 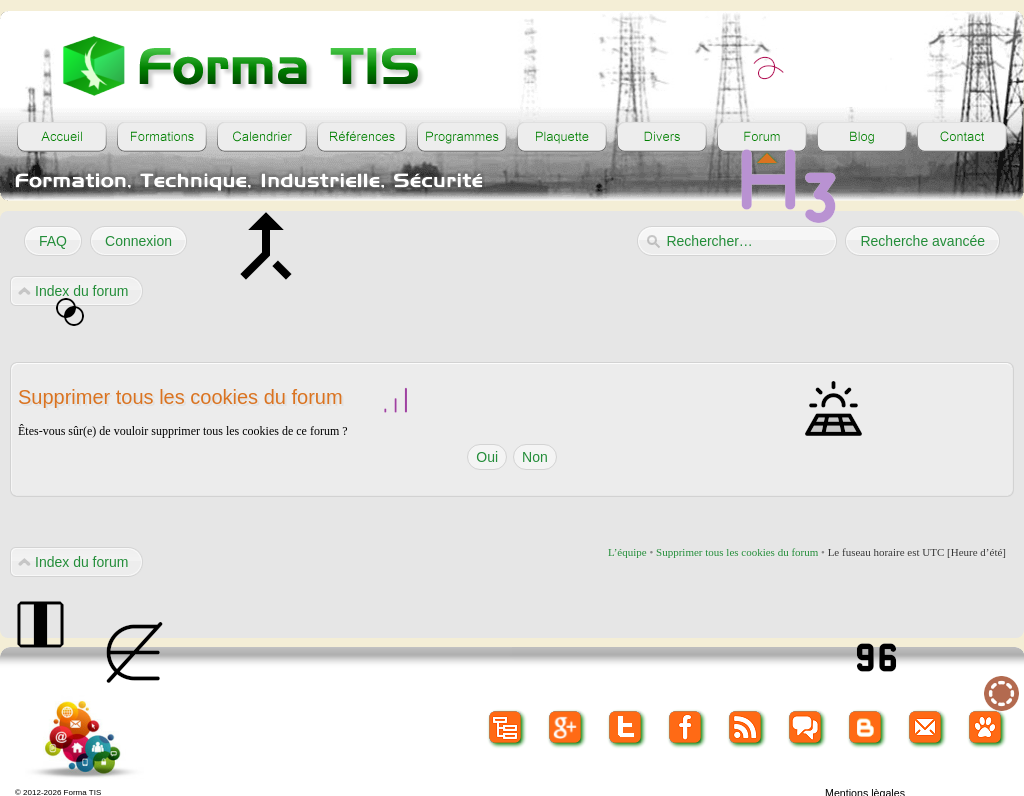 What do you see at coordinates (70, 312) in the screenshot?
I see `apply intersection operation to selected shapes` at bounding box center [70, 312].